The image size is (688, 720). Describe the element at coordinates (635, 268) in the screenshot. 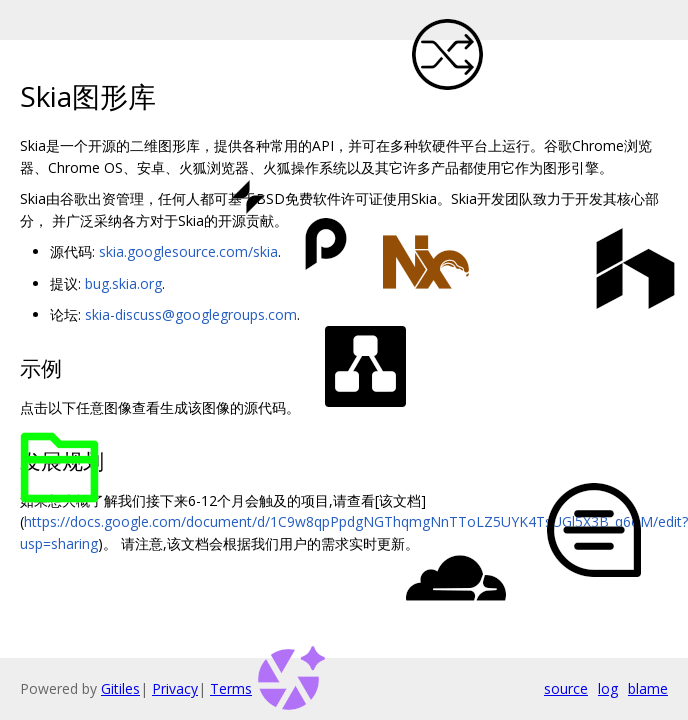

I see `open the Hearth app` at that location.